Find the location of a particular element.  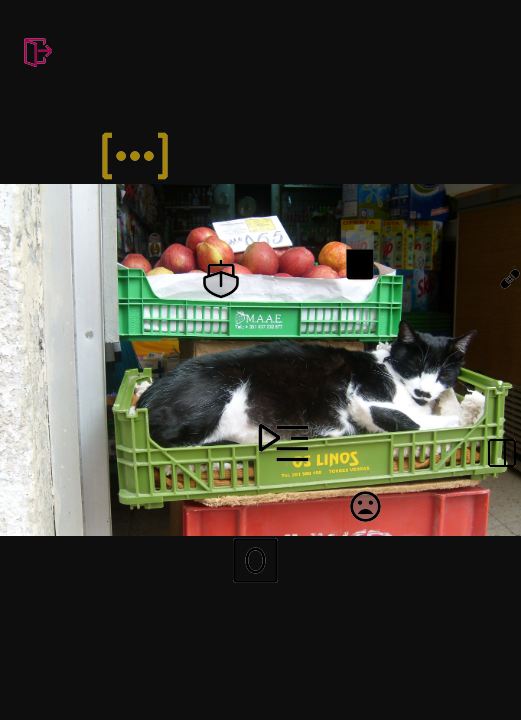

indicate a negative reaction or dislike is located at coordinates (365, 506).